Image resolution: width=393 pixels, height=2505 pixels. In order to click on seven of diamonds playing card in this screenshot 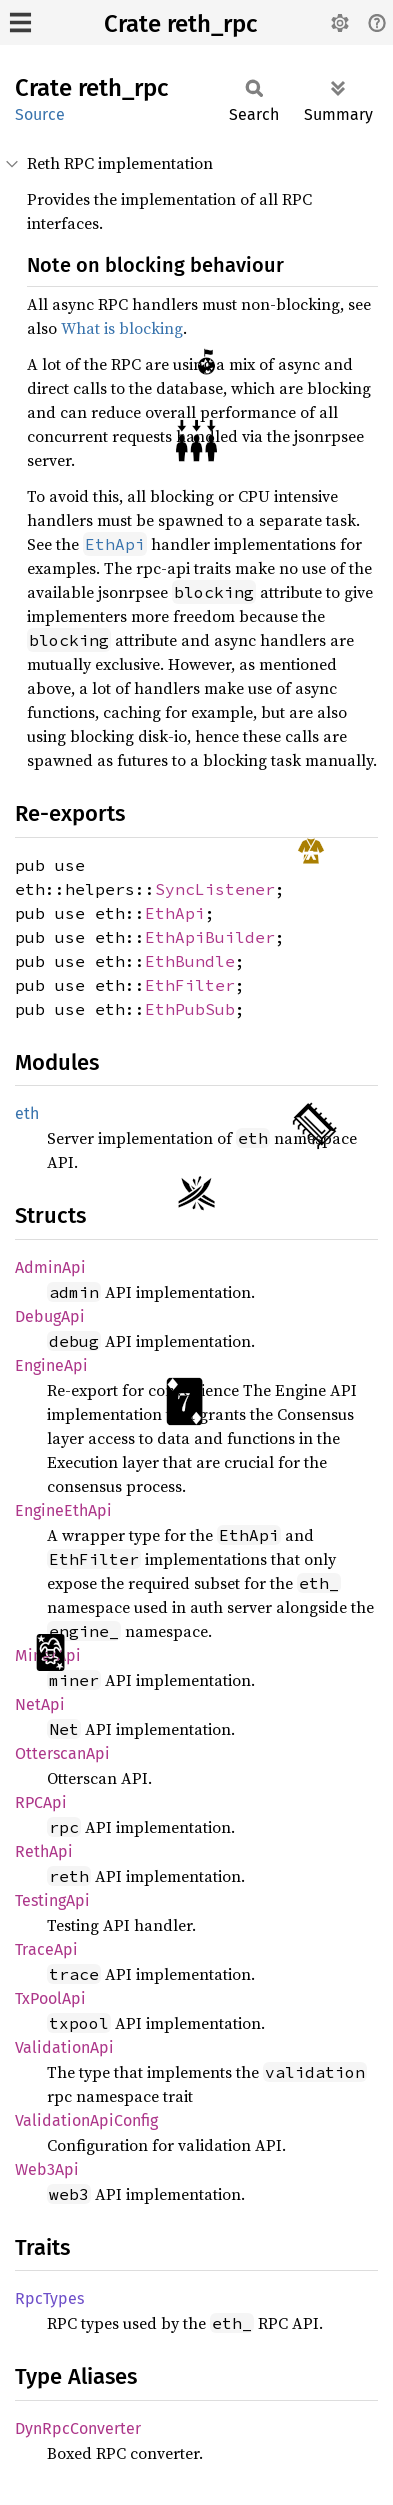, I will do `click(184, 1401)`.